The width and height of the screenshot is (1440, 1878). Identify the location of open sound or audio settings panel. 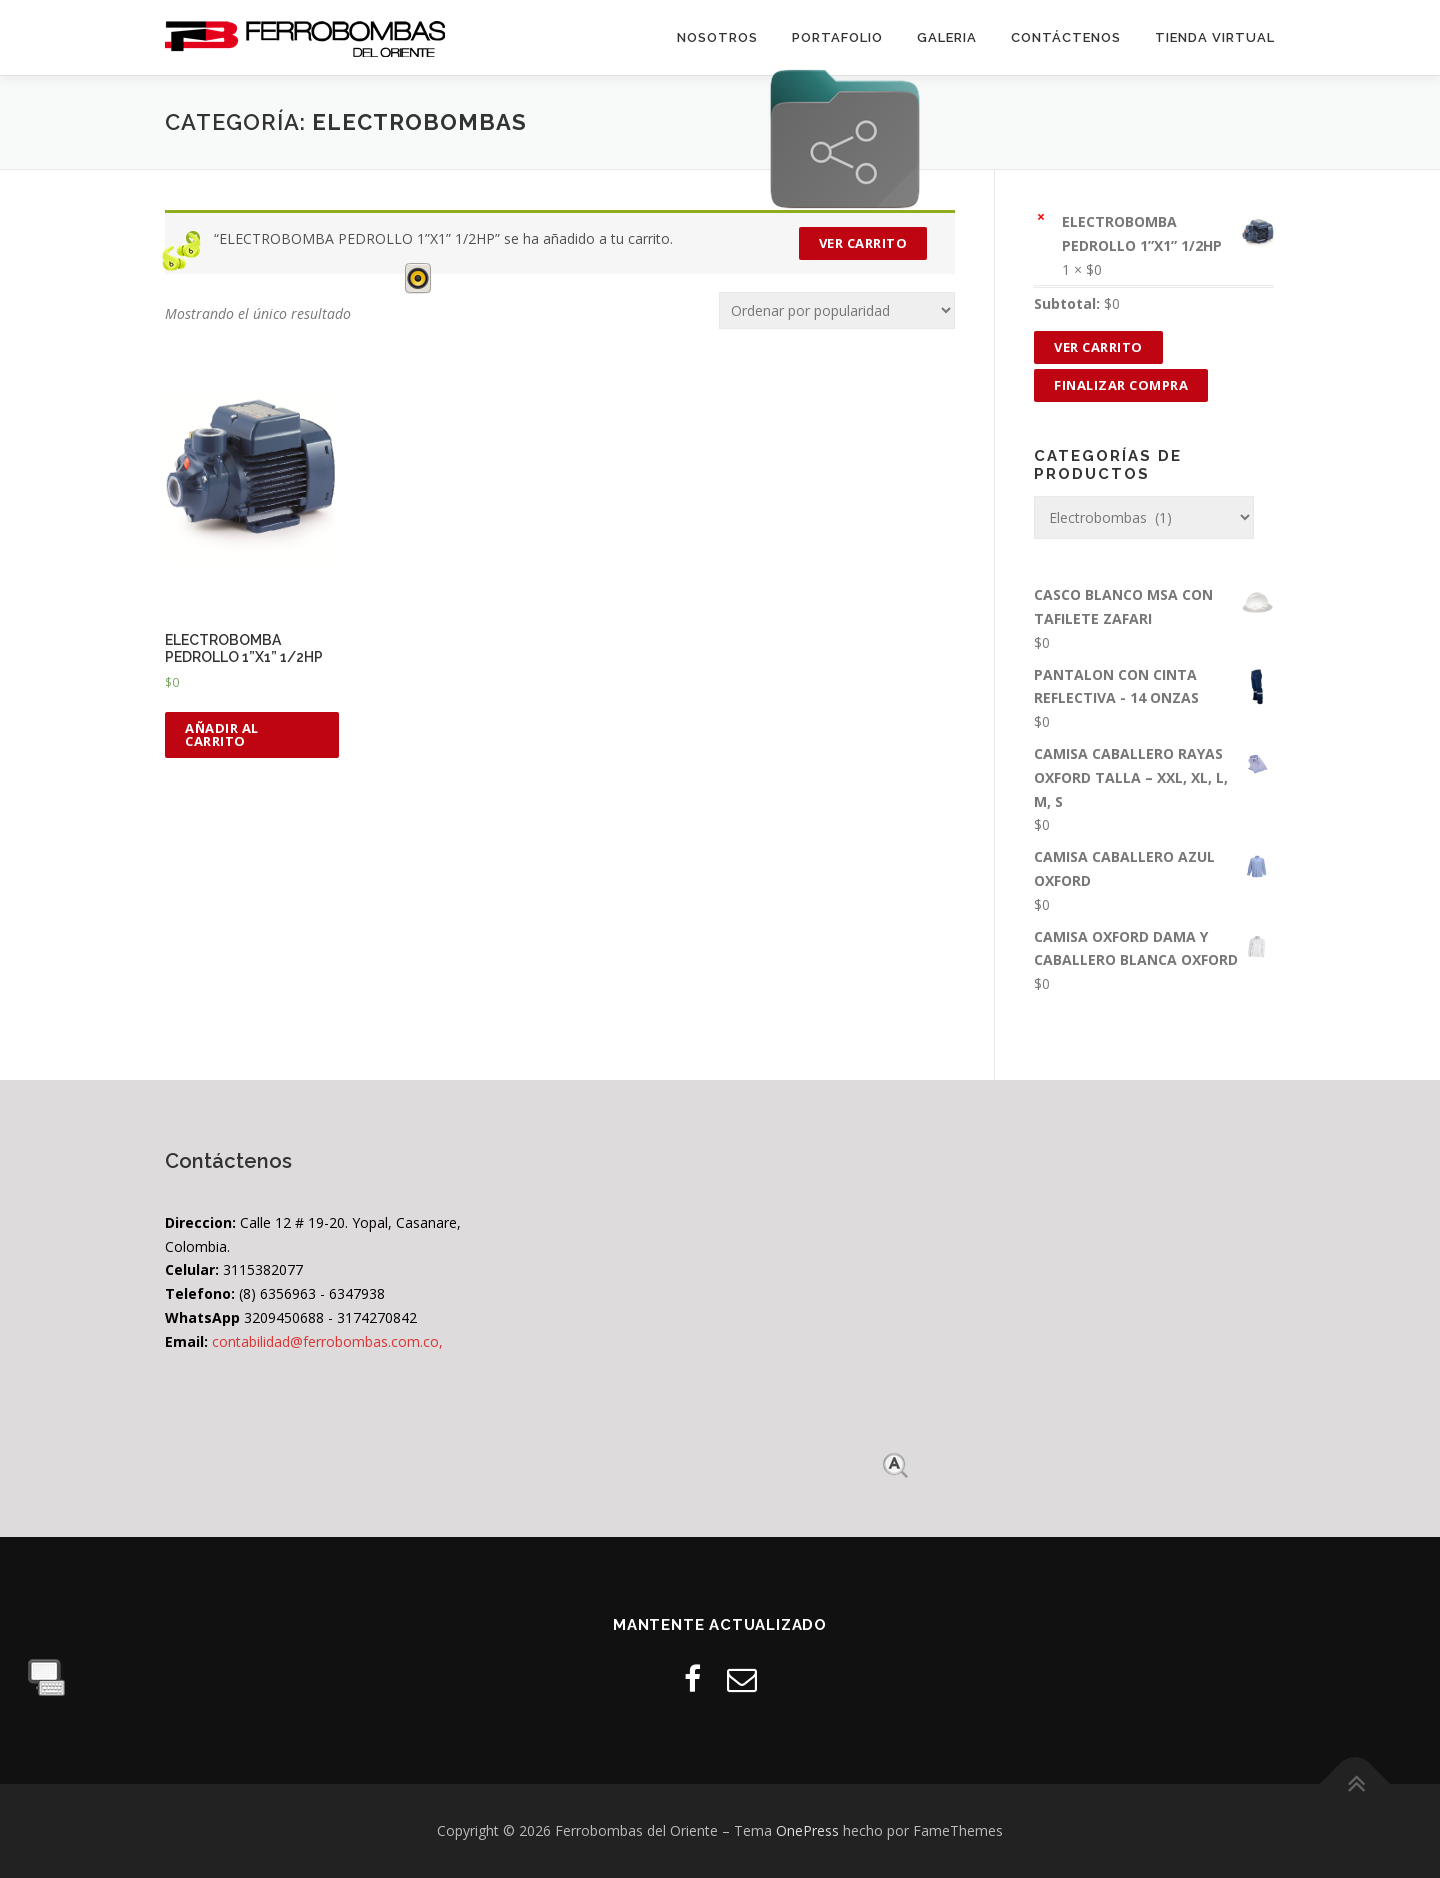
(418, 278).